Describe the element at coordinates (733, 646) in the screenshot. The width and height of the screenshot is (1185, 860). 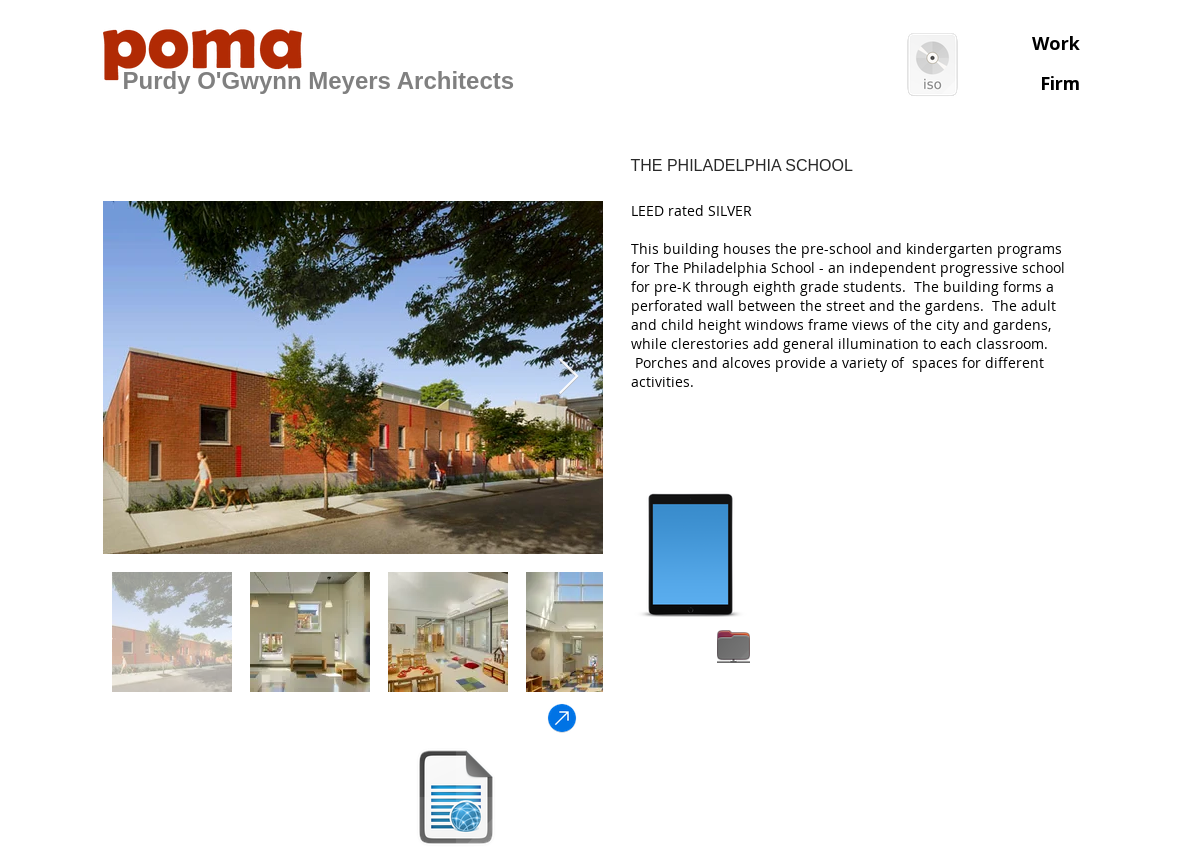
I see `access a remote or network folder` at that location.